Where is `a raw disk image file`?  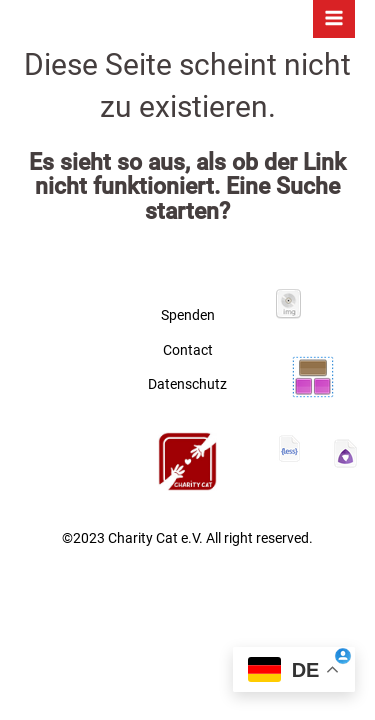 a raw disk image file is located at coordinates (288, 303).